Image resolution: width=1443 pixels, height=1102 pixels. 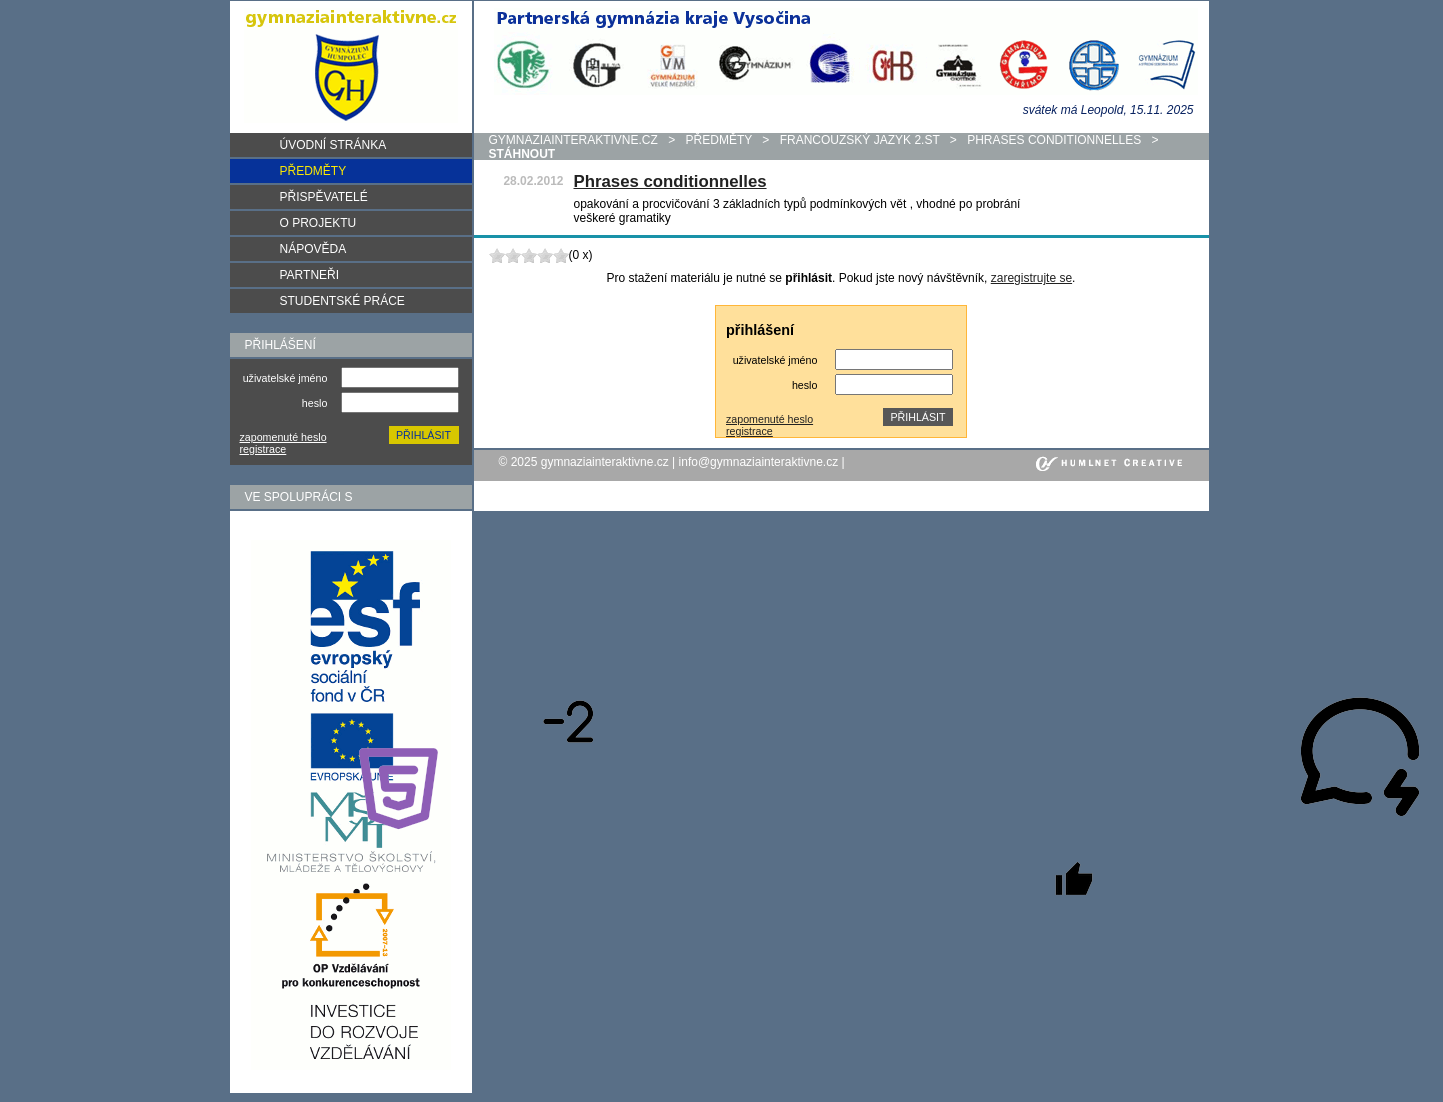 I want to click on send a quick or instant message, so click(x=1360, y=751).